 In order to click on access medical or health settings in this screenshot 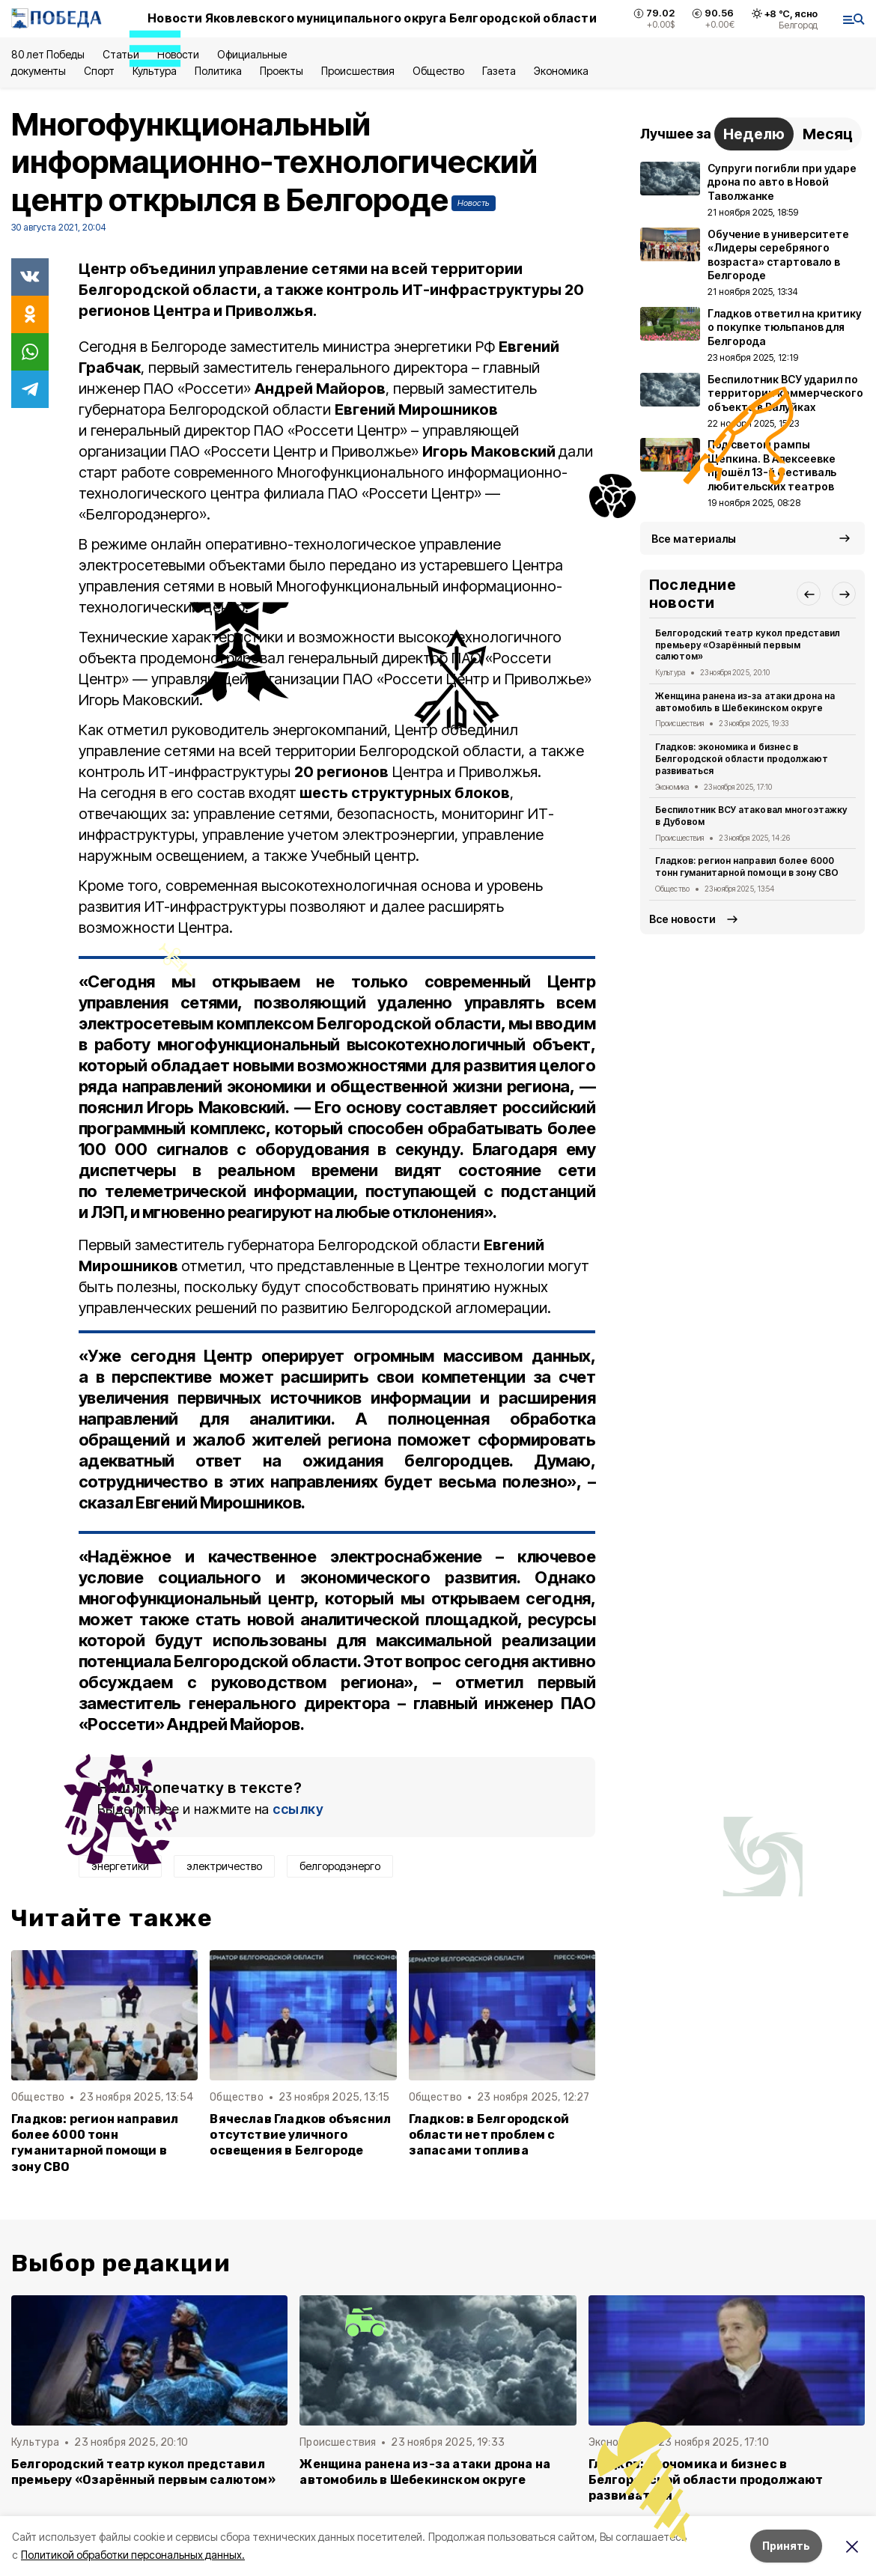, I will do `click(175, 960)`.